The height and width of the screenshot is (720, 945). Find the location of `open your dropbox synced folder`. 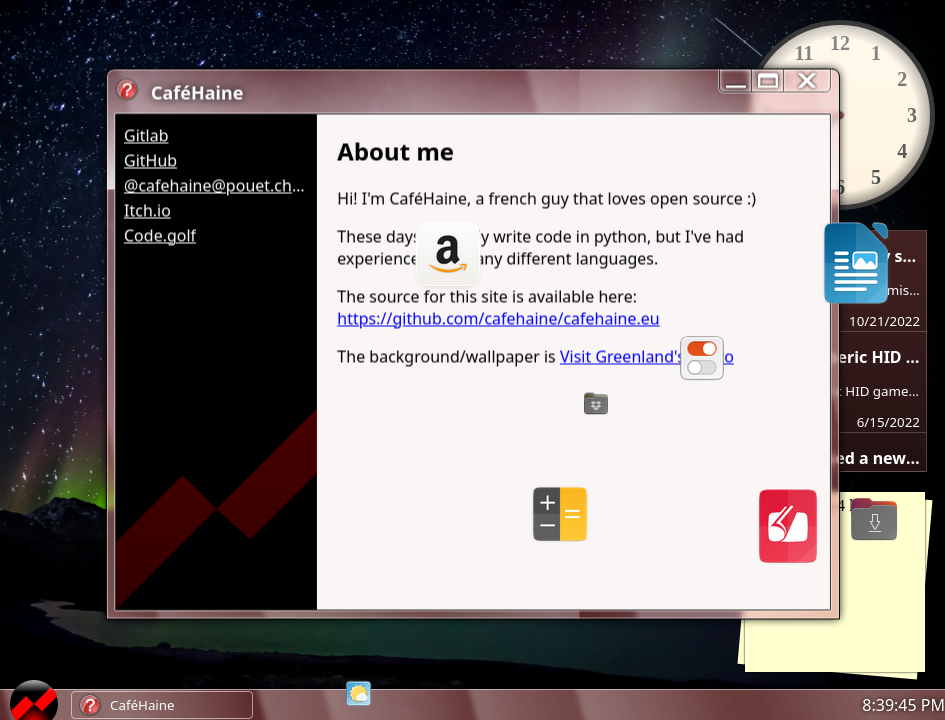

open your dropbox synced folder is located at coordinates (596, 403).